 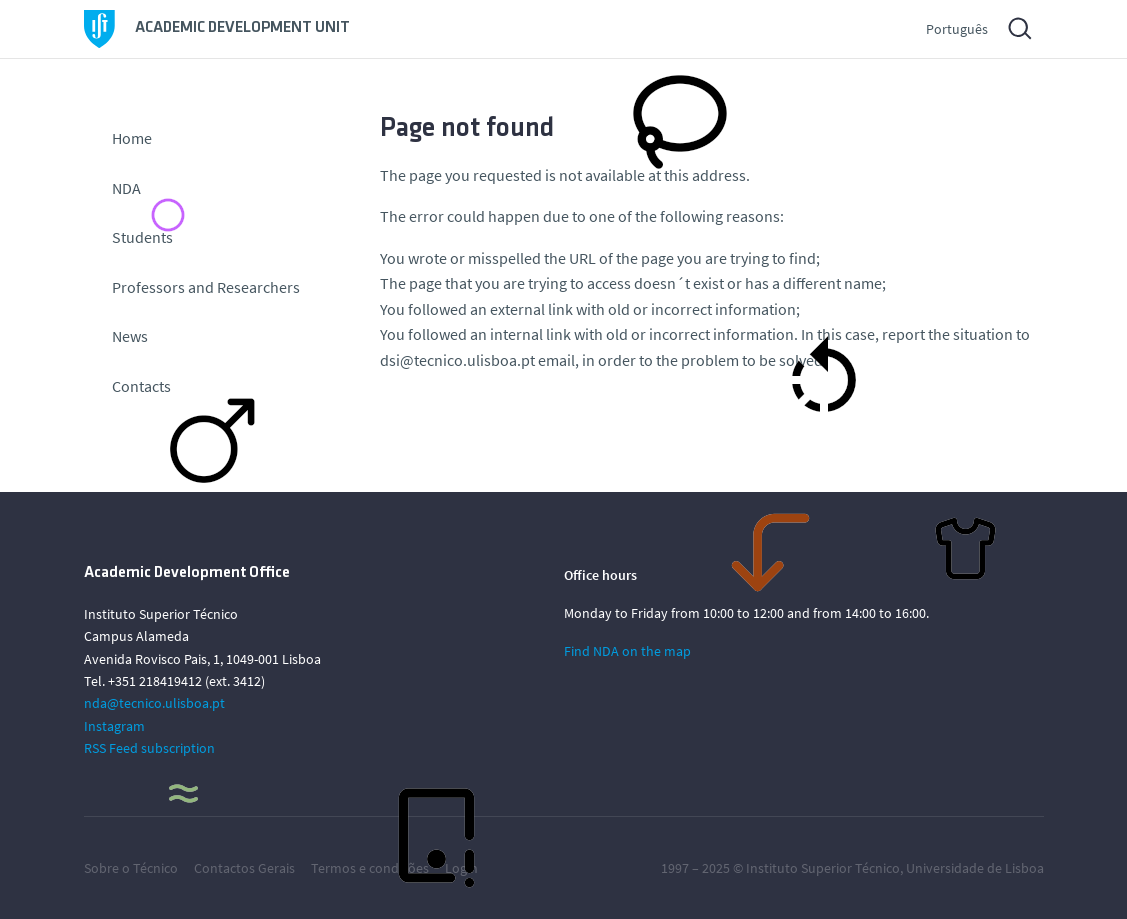 What do you see at coordinates (965, 548) in the screenshot?
I see `browse clothing or apparel items` at bounding box center [965, 548].